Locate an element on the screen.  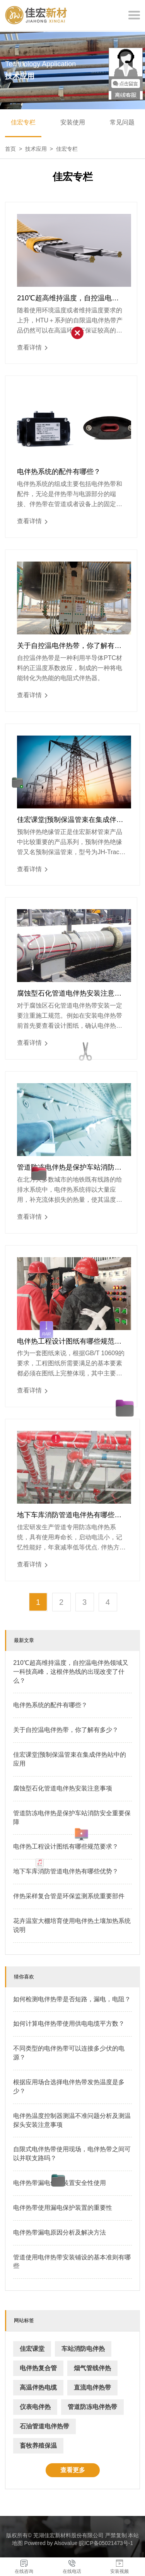
indicates an open or active folder is located at coordinates (39, 1173).